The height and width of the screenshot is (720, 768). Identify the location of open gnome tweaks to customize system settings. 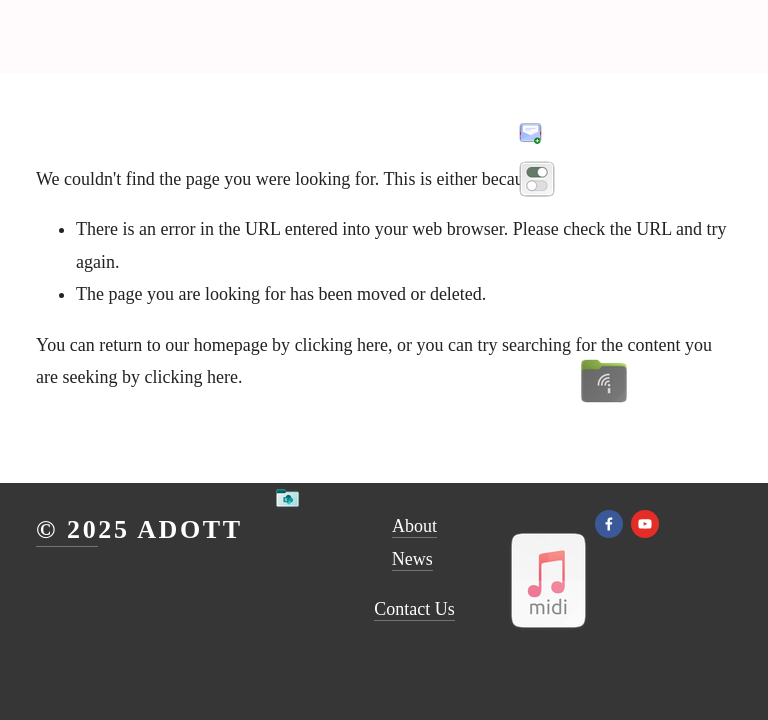
(537, 179).